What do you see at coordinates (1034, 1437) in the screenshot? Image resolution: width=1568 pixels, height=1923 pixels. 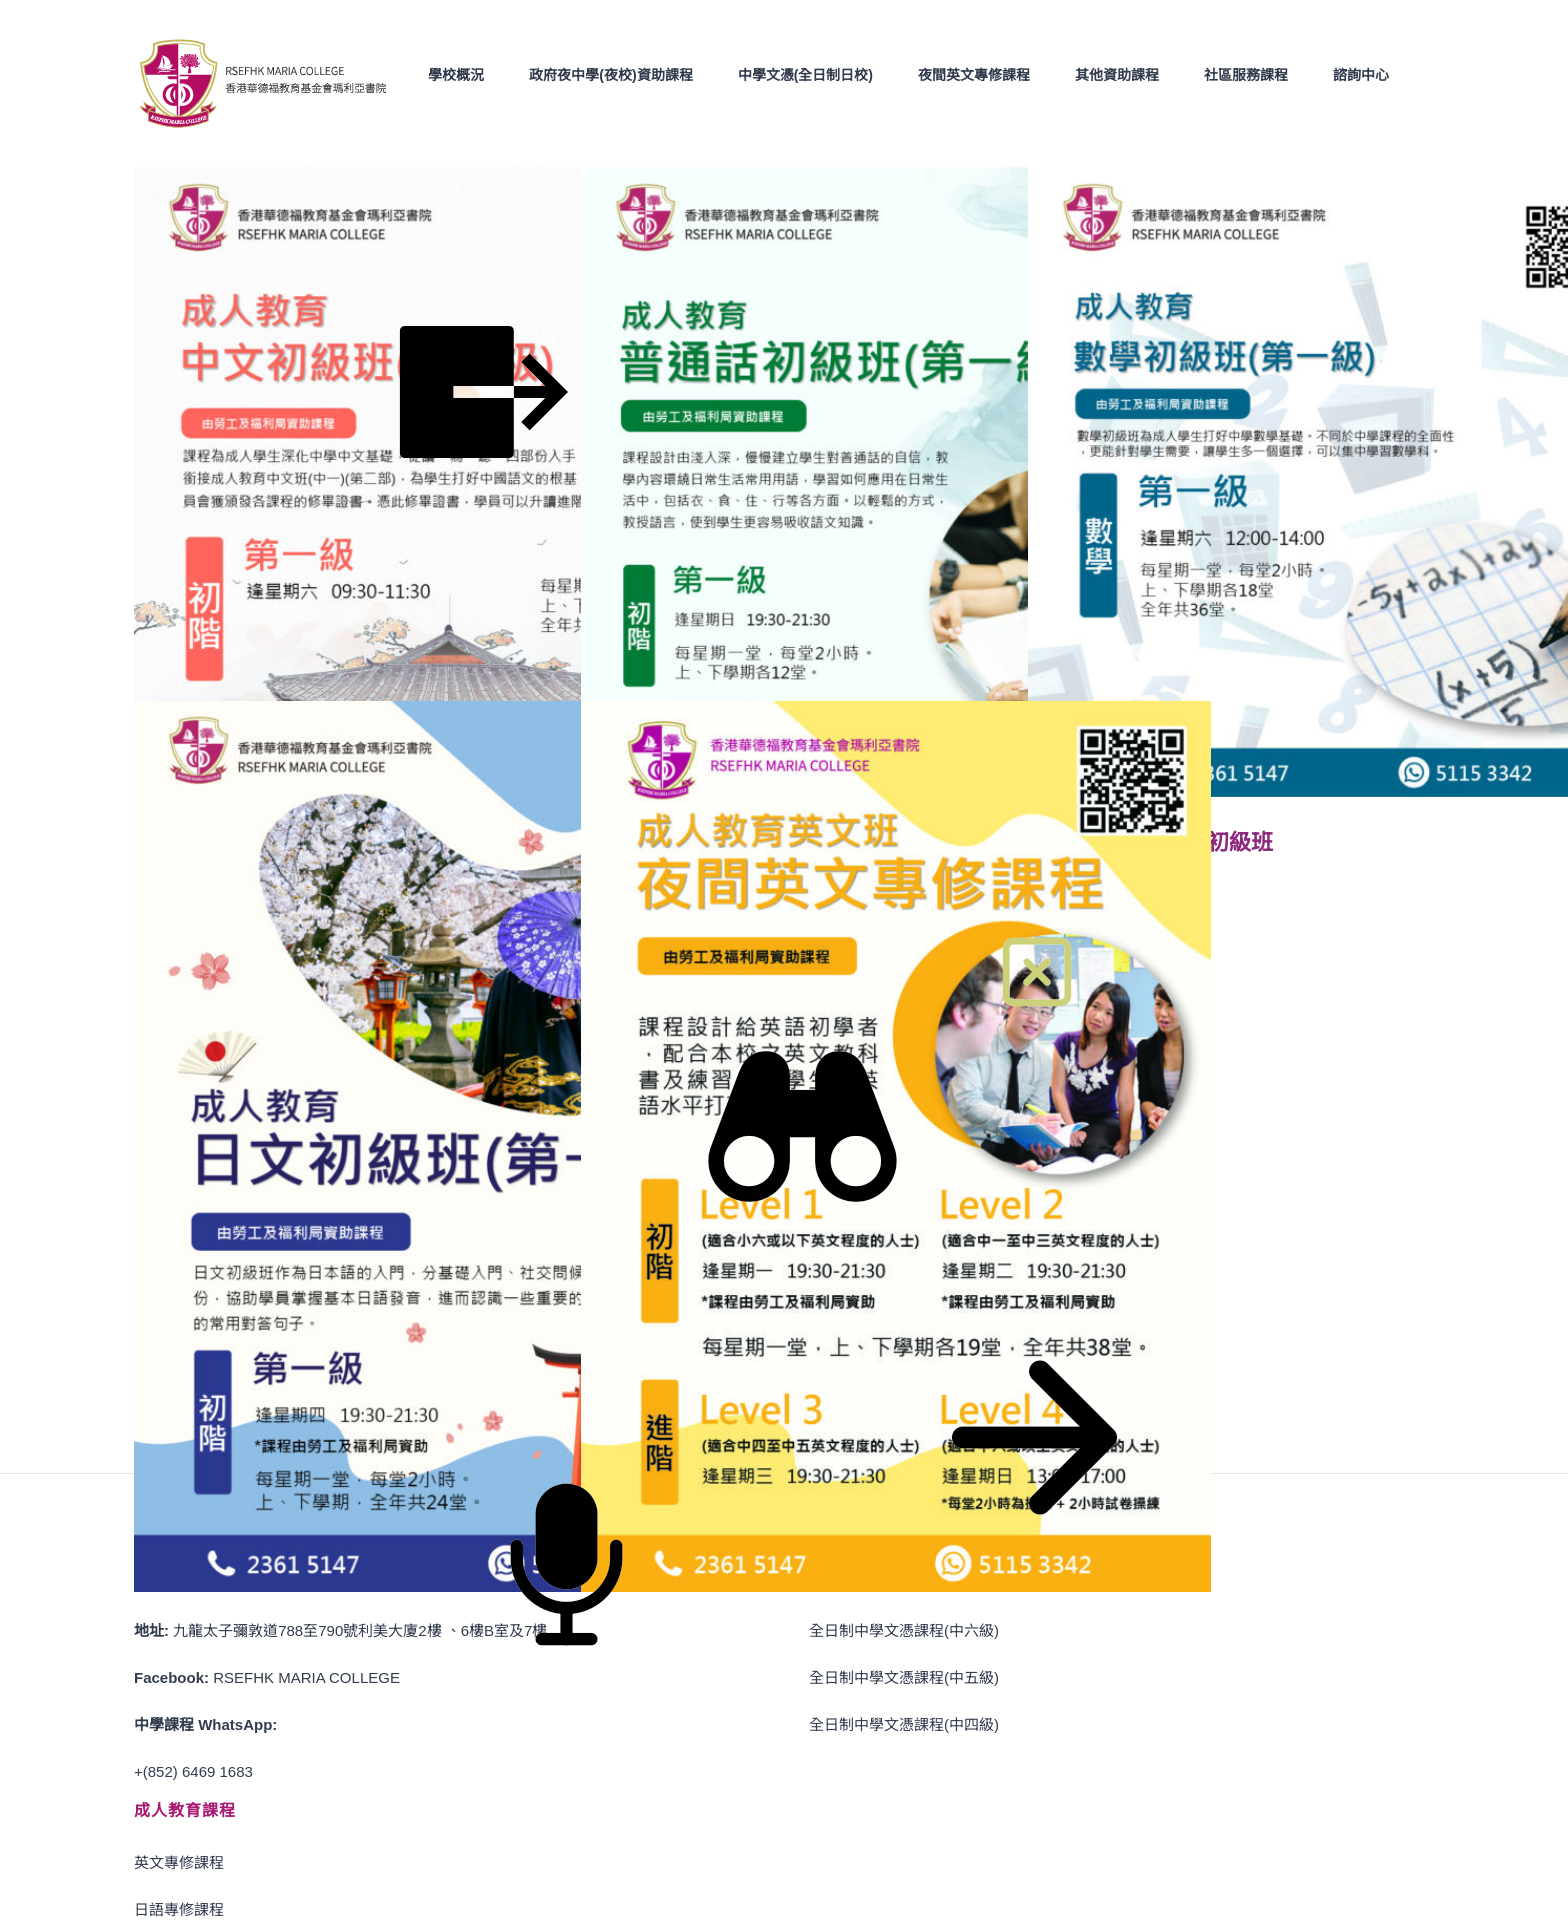 I see `navigate to the next page or step` at bounding box center [1034, 1437].